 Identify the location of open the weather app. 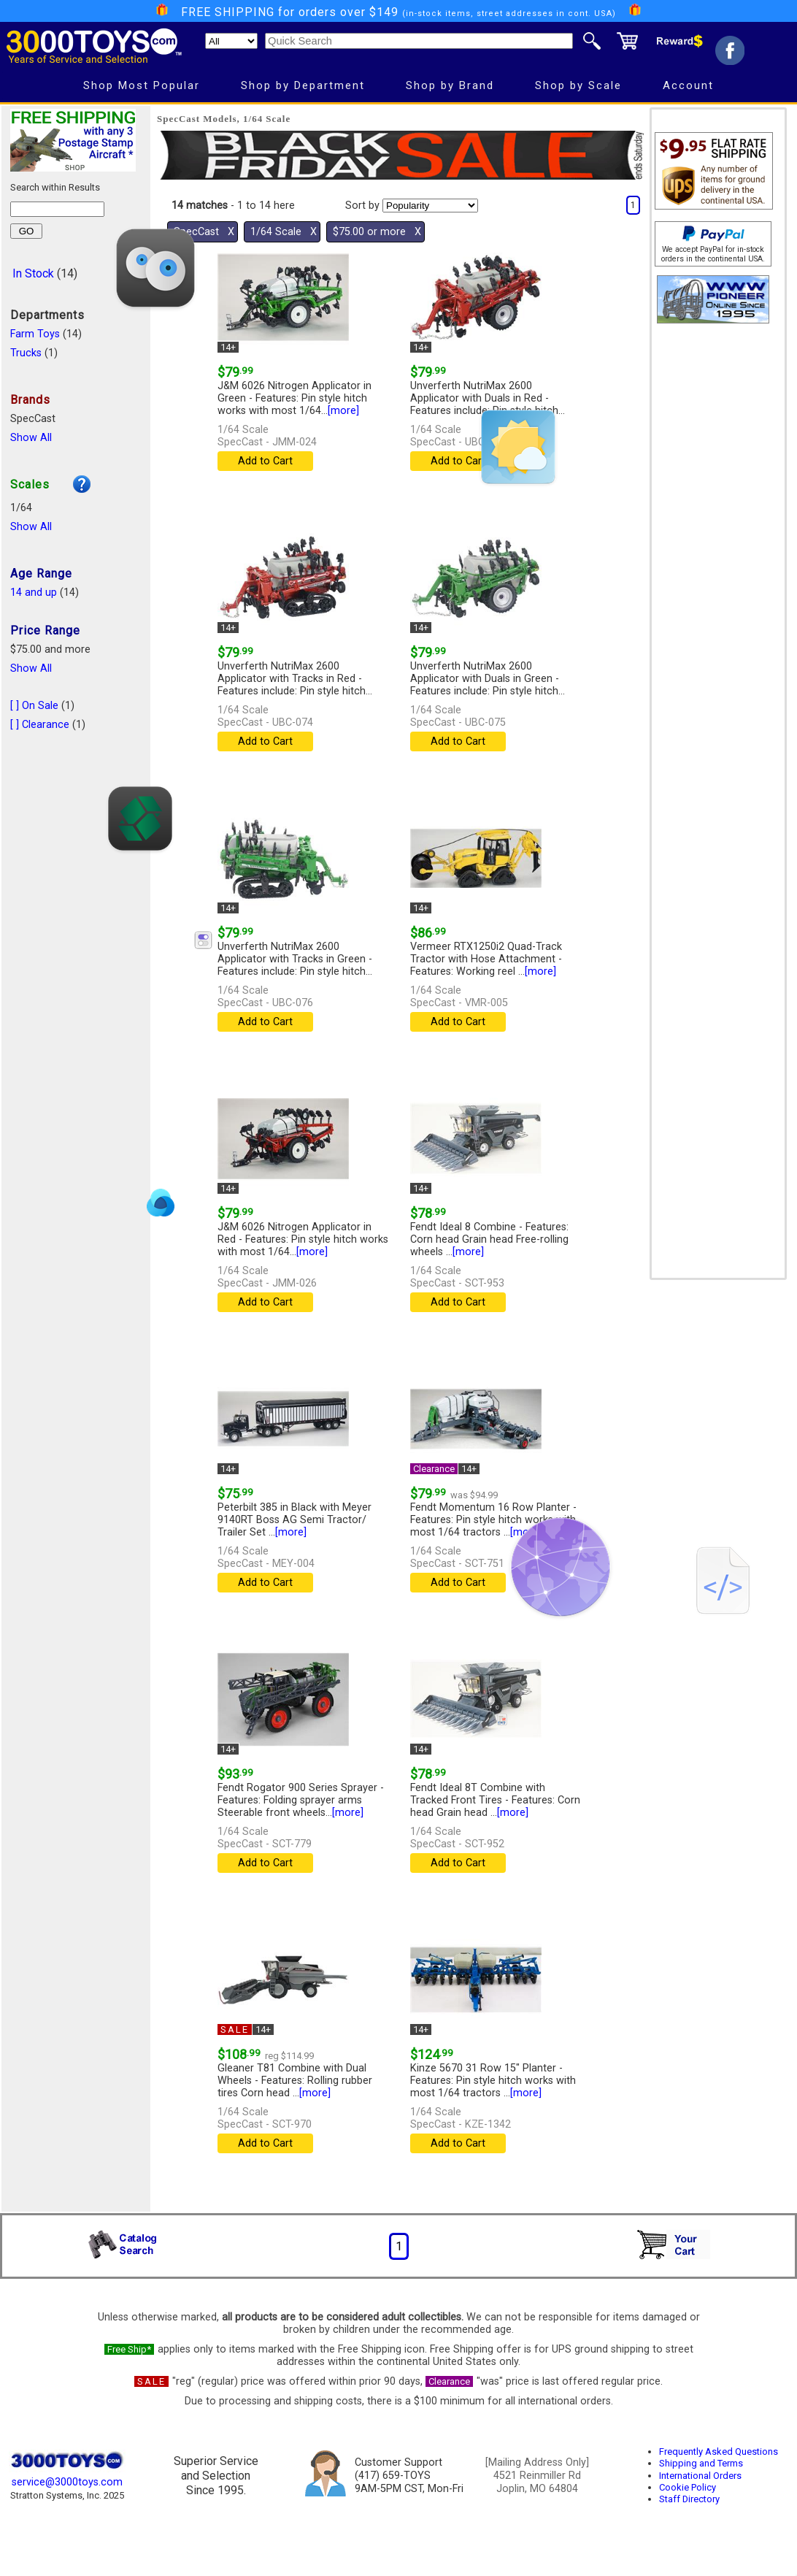
(518, 447).